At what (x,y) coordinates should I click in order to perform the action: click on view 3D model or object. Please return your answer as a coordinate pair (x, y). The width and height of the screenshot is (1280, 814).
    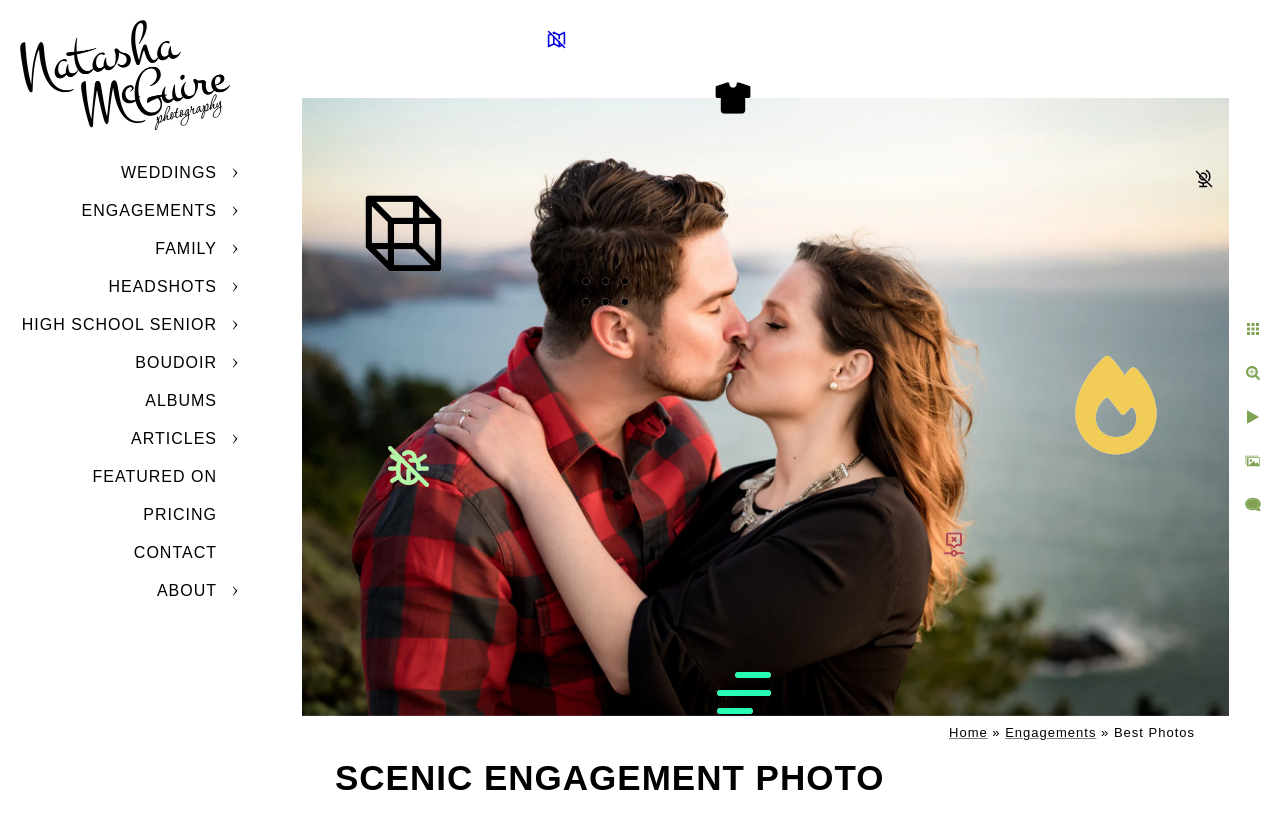
    Looking at the image, I should click on (403, 233).